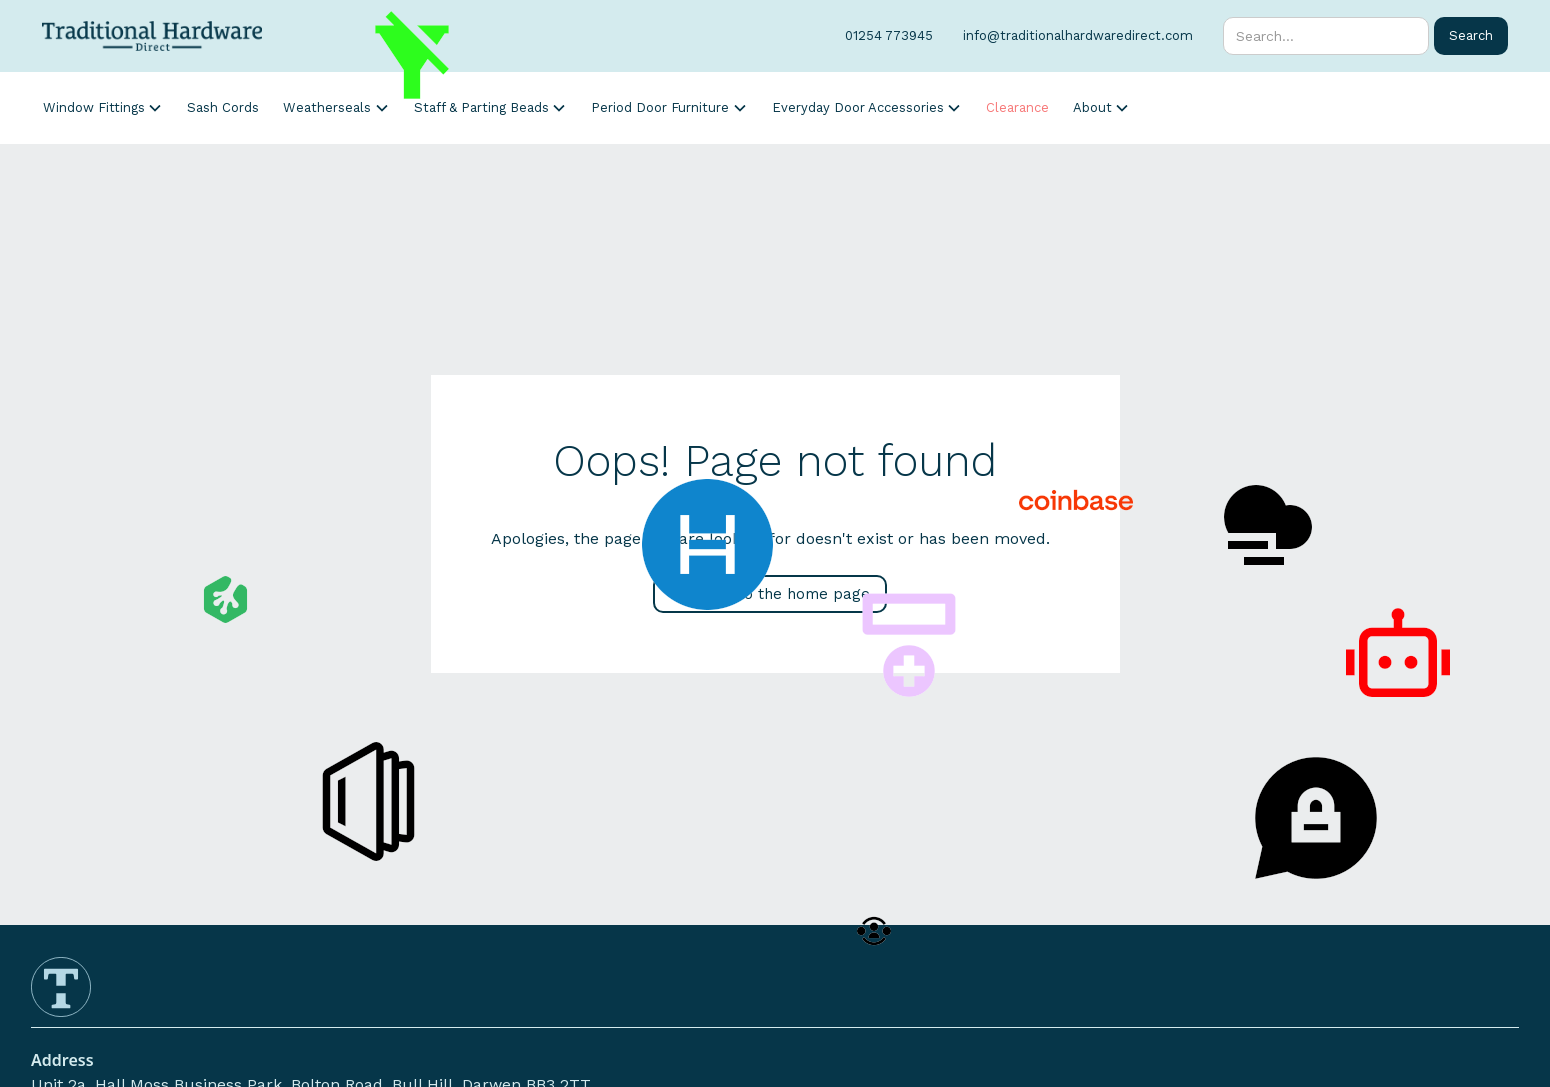 The height and width of the screenshot is (1087, 1550). What do you see at coordinates (1268, 521) in the screenshot?
I see `indicates windy weather conditions` at bounding box center [1268, 521].